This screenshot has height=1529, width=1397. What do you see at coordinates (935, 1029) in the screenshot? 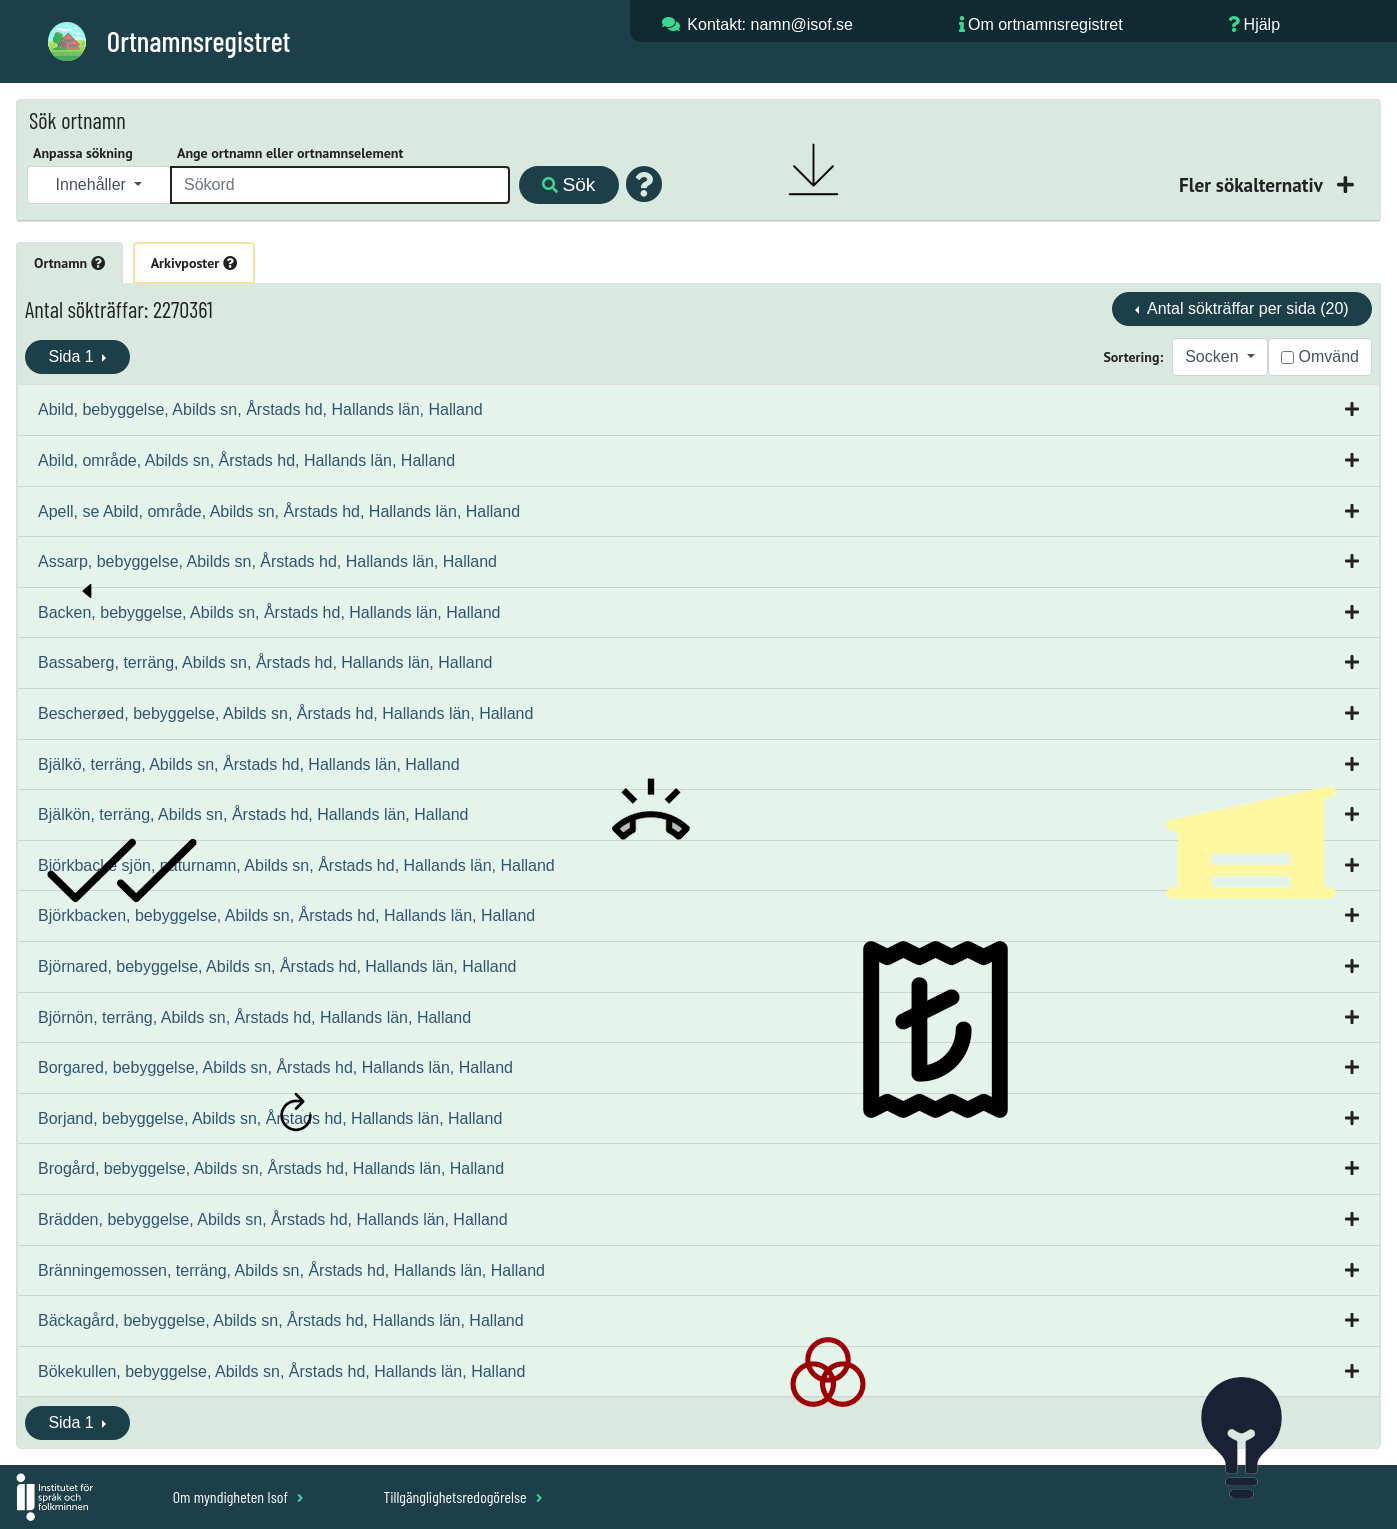
I see `view receipt or transaction in turkish lira` at bounding box center [935, 1029].